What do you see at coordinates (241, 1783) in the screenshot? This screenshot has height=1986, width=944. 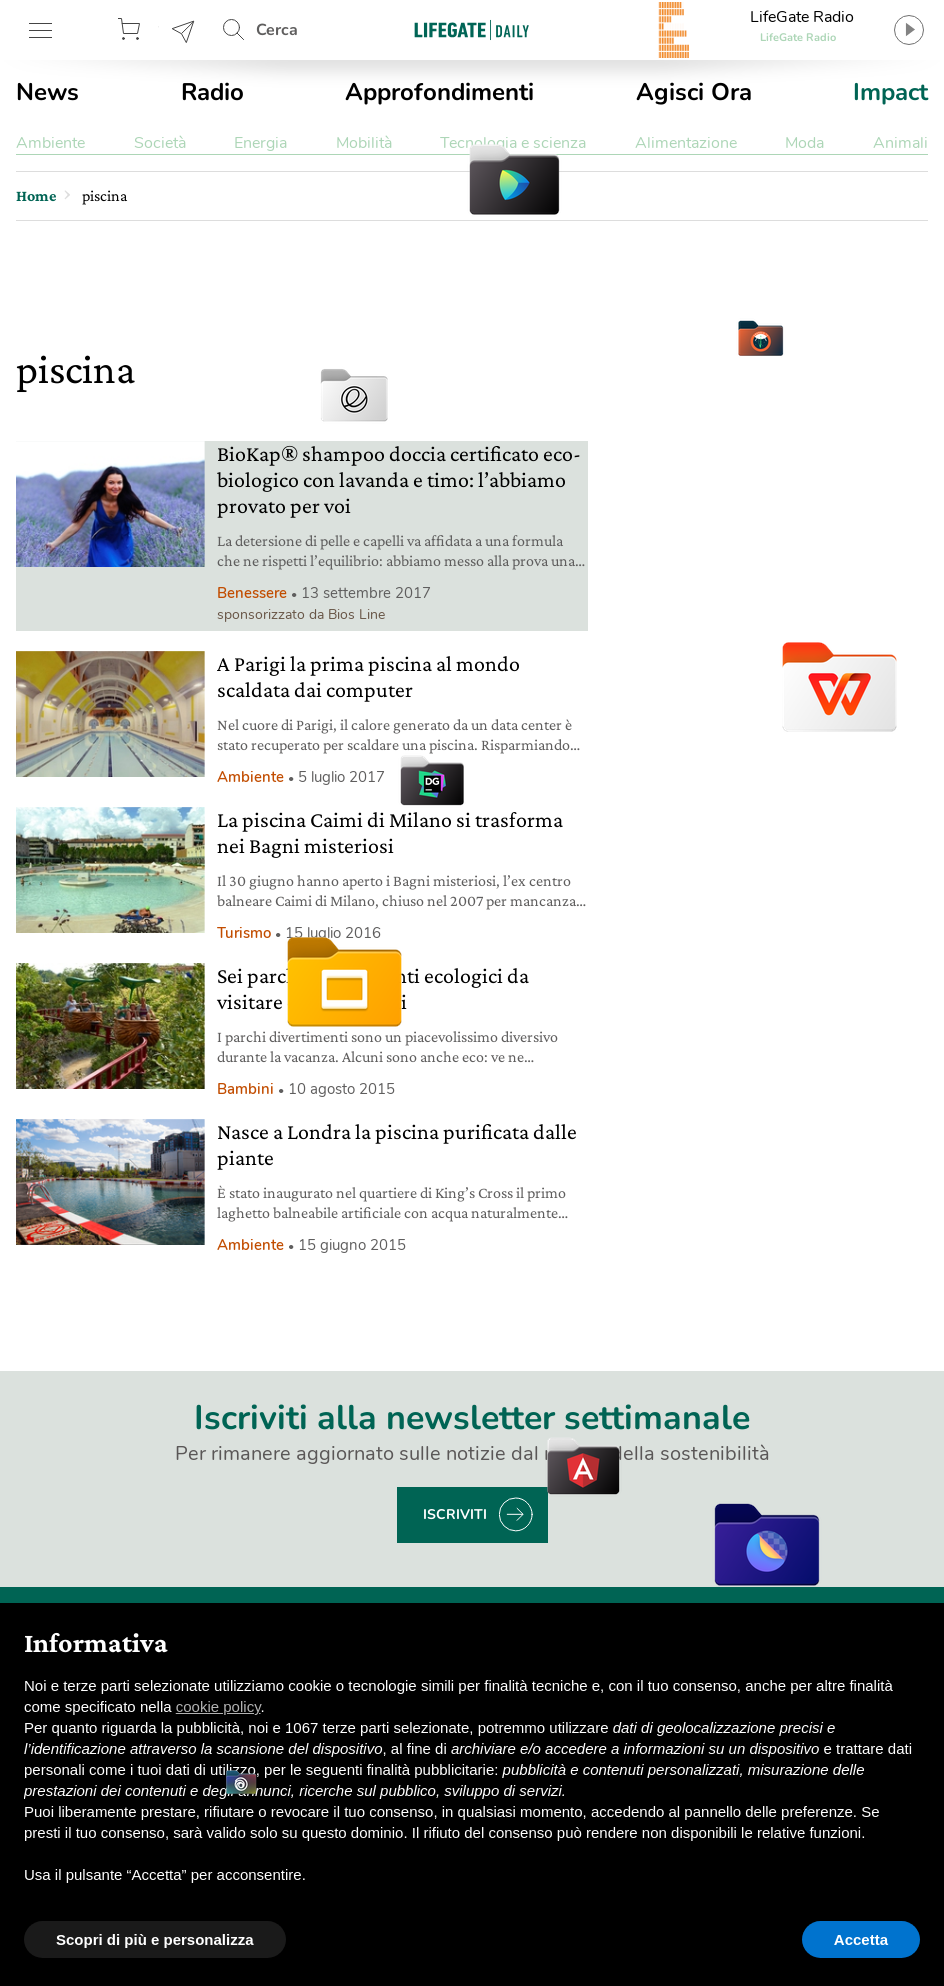 I see `open ubisoft connect game files folder` at bounding box center [241, 1783].